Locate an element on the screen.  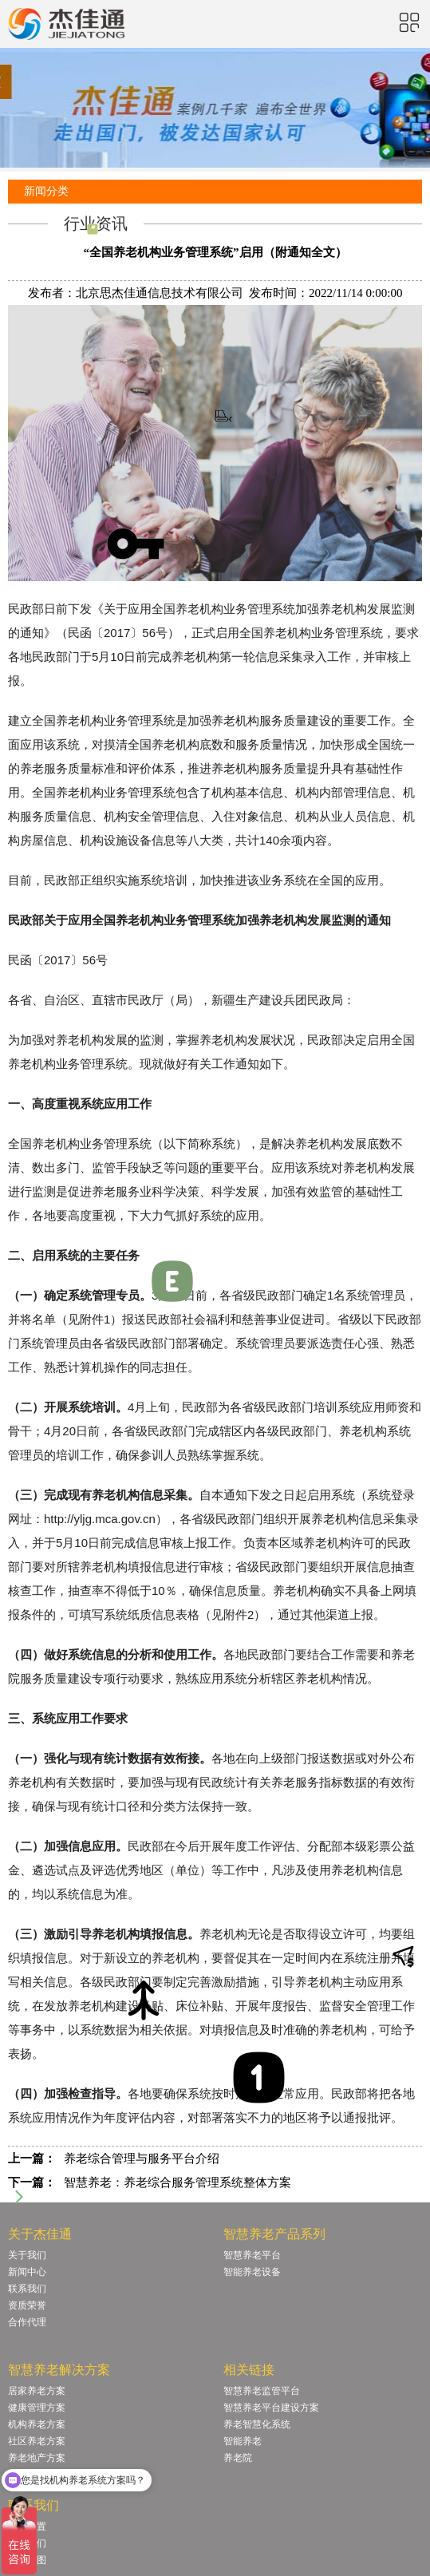
navigate to the next item or page is located at coordinates (19, 2197).